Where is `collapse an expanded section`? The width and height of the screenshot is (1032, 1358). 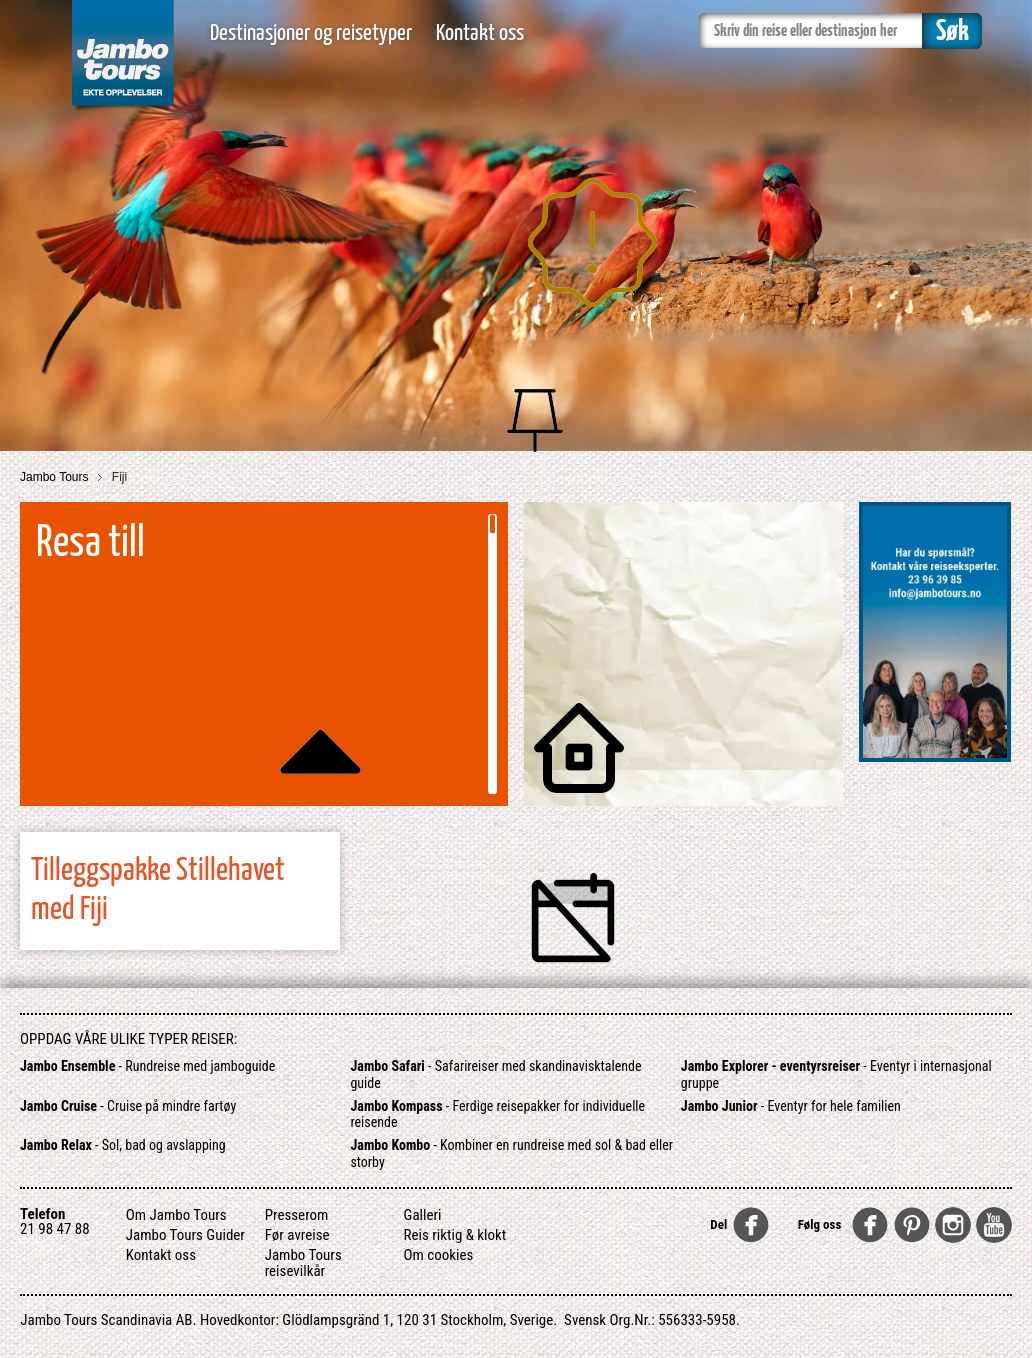
collapse an expanded section is located at coordinates (320, 755).